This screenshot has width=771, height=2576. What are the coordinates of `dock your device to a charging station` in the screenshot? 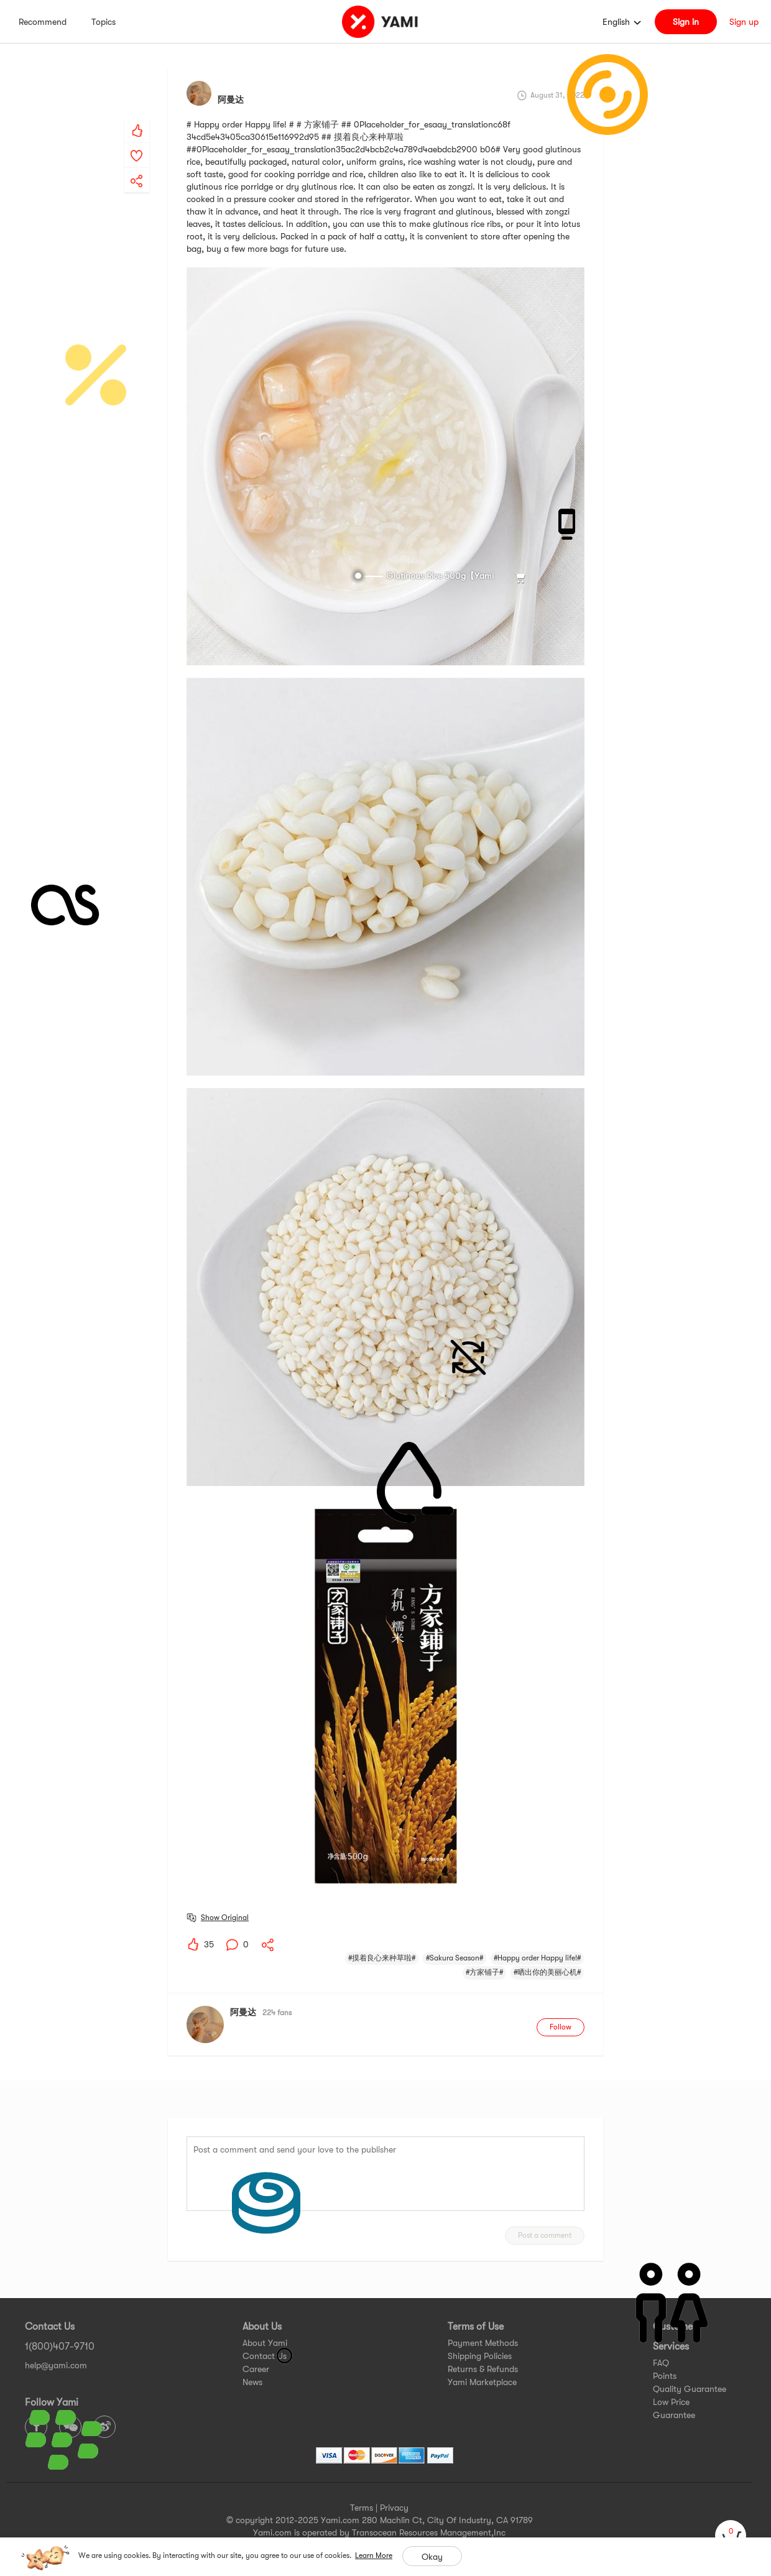 It's located at (567, 524).